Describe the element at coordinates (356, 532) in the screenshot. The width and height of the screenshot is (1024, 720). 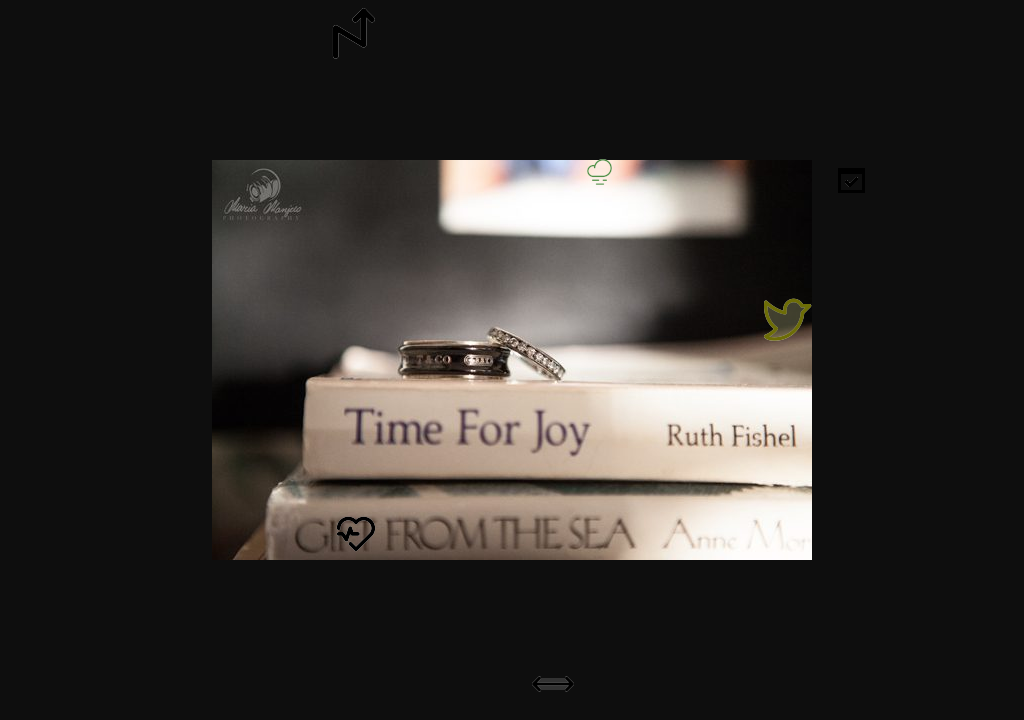
I see `view health or fitness metrics` at that location.